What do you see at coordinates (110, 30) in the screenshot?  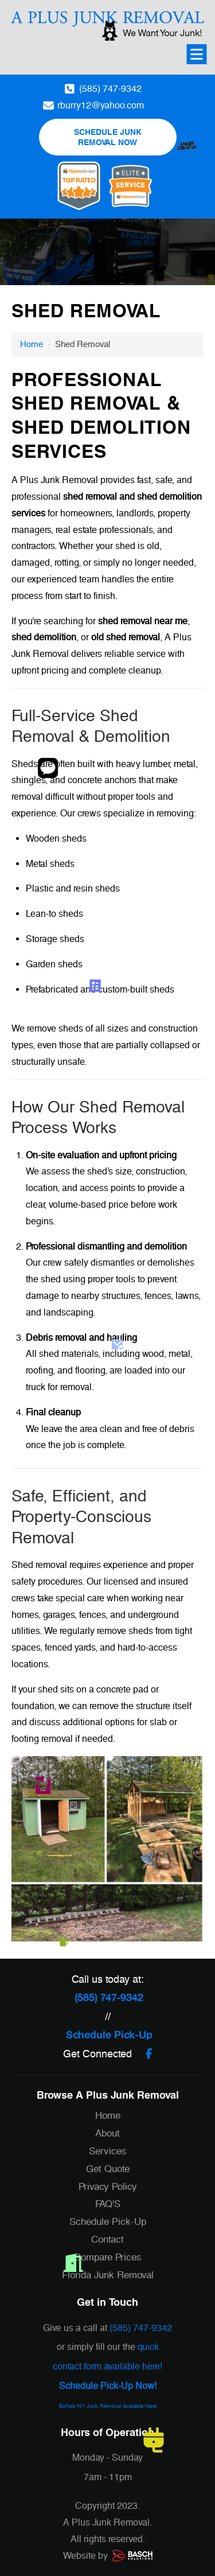 I see `link to or open ameba account` at bounding box center [110, 30].